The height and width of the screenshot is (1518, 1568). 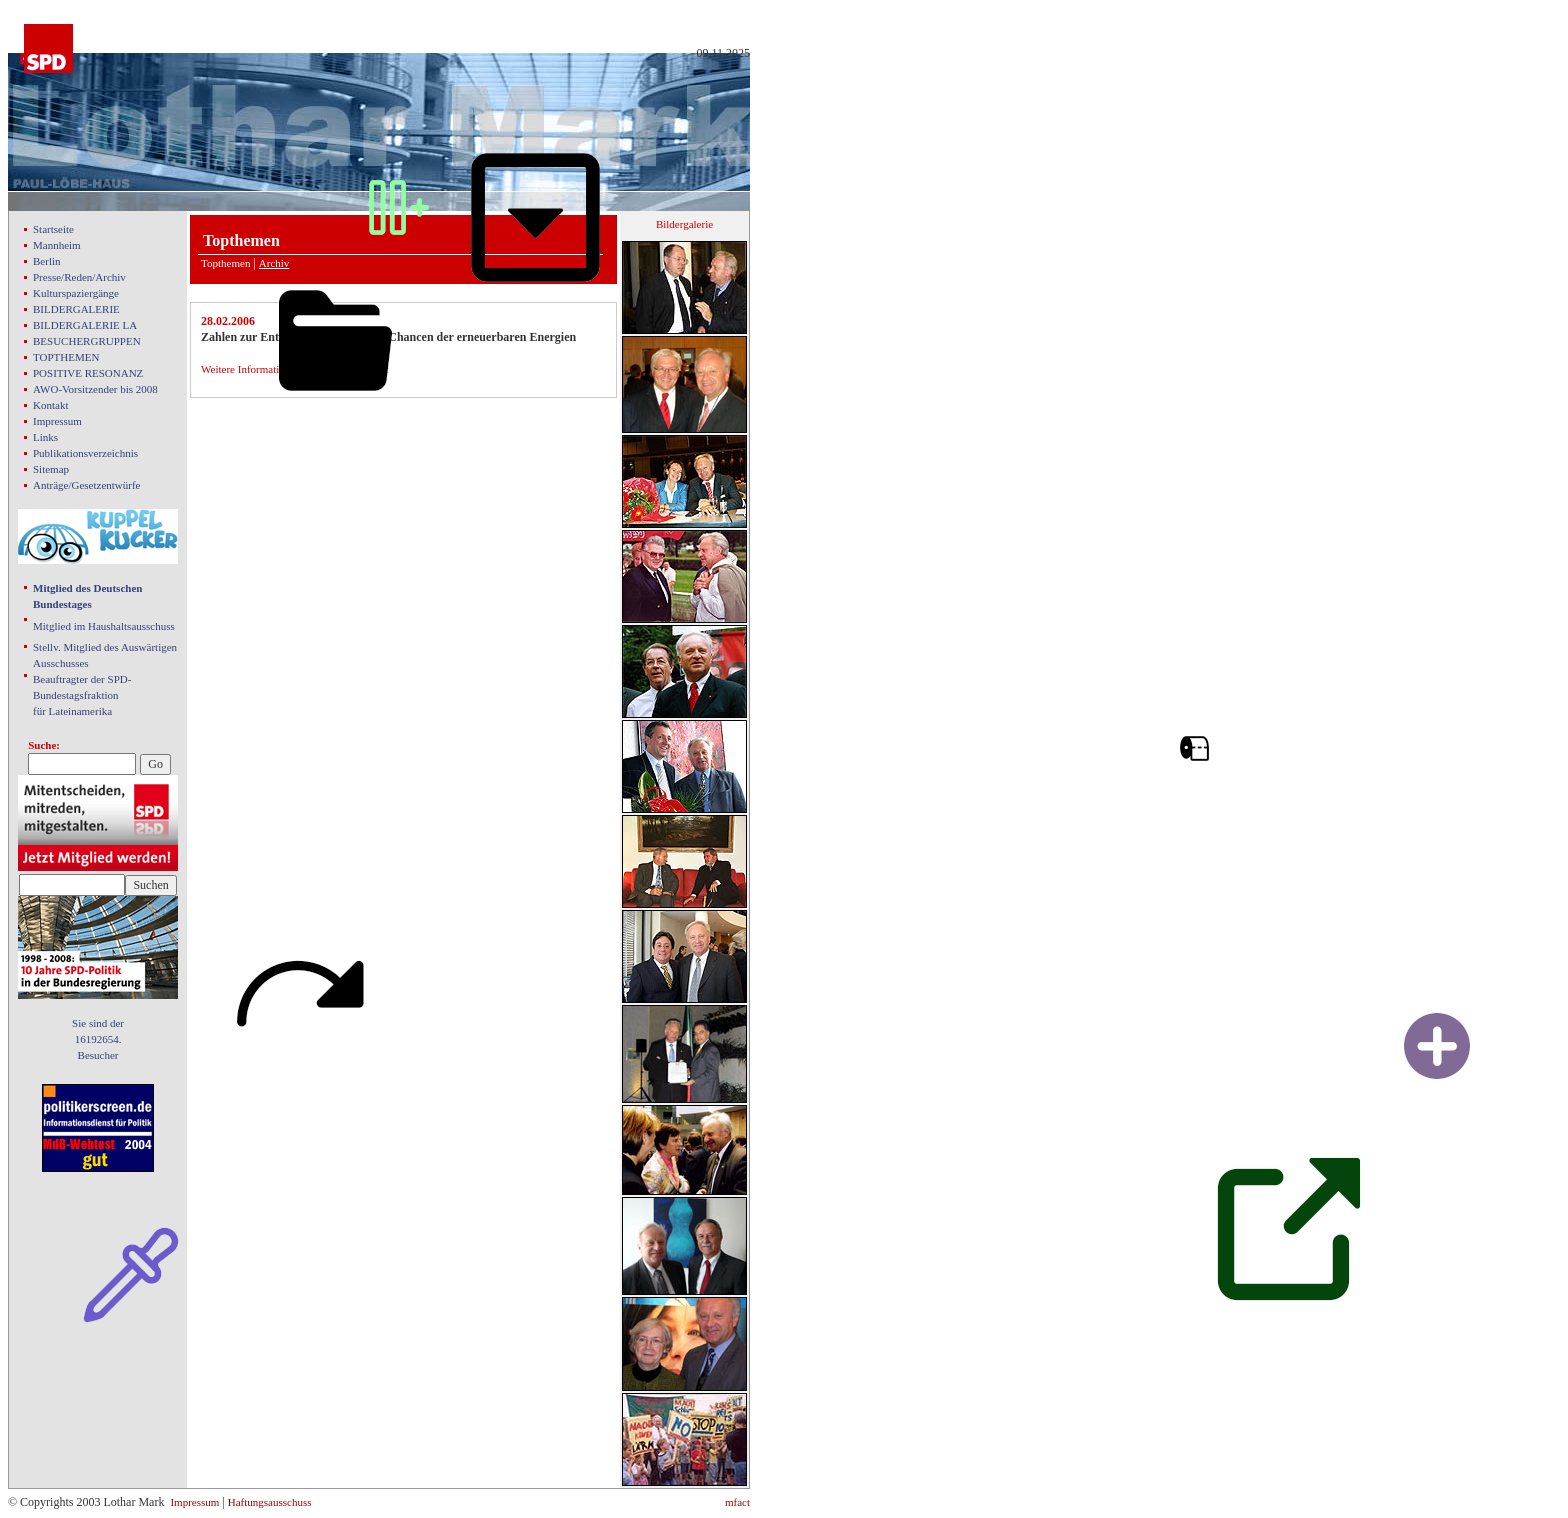 What do you see at coordinates (535, 217) in the screenshot?
I see `open a dropdown menu` at bounding box center [535, 217].